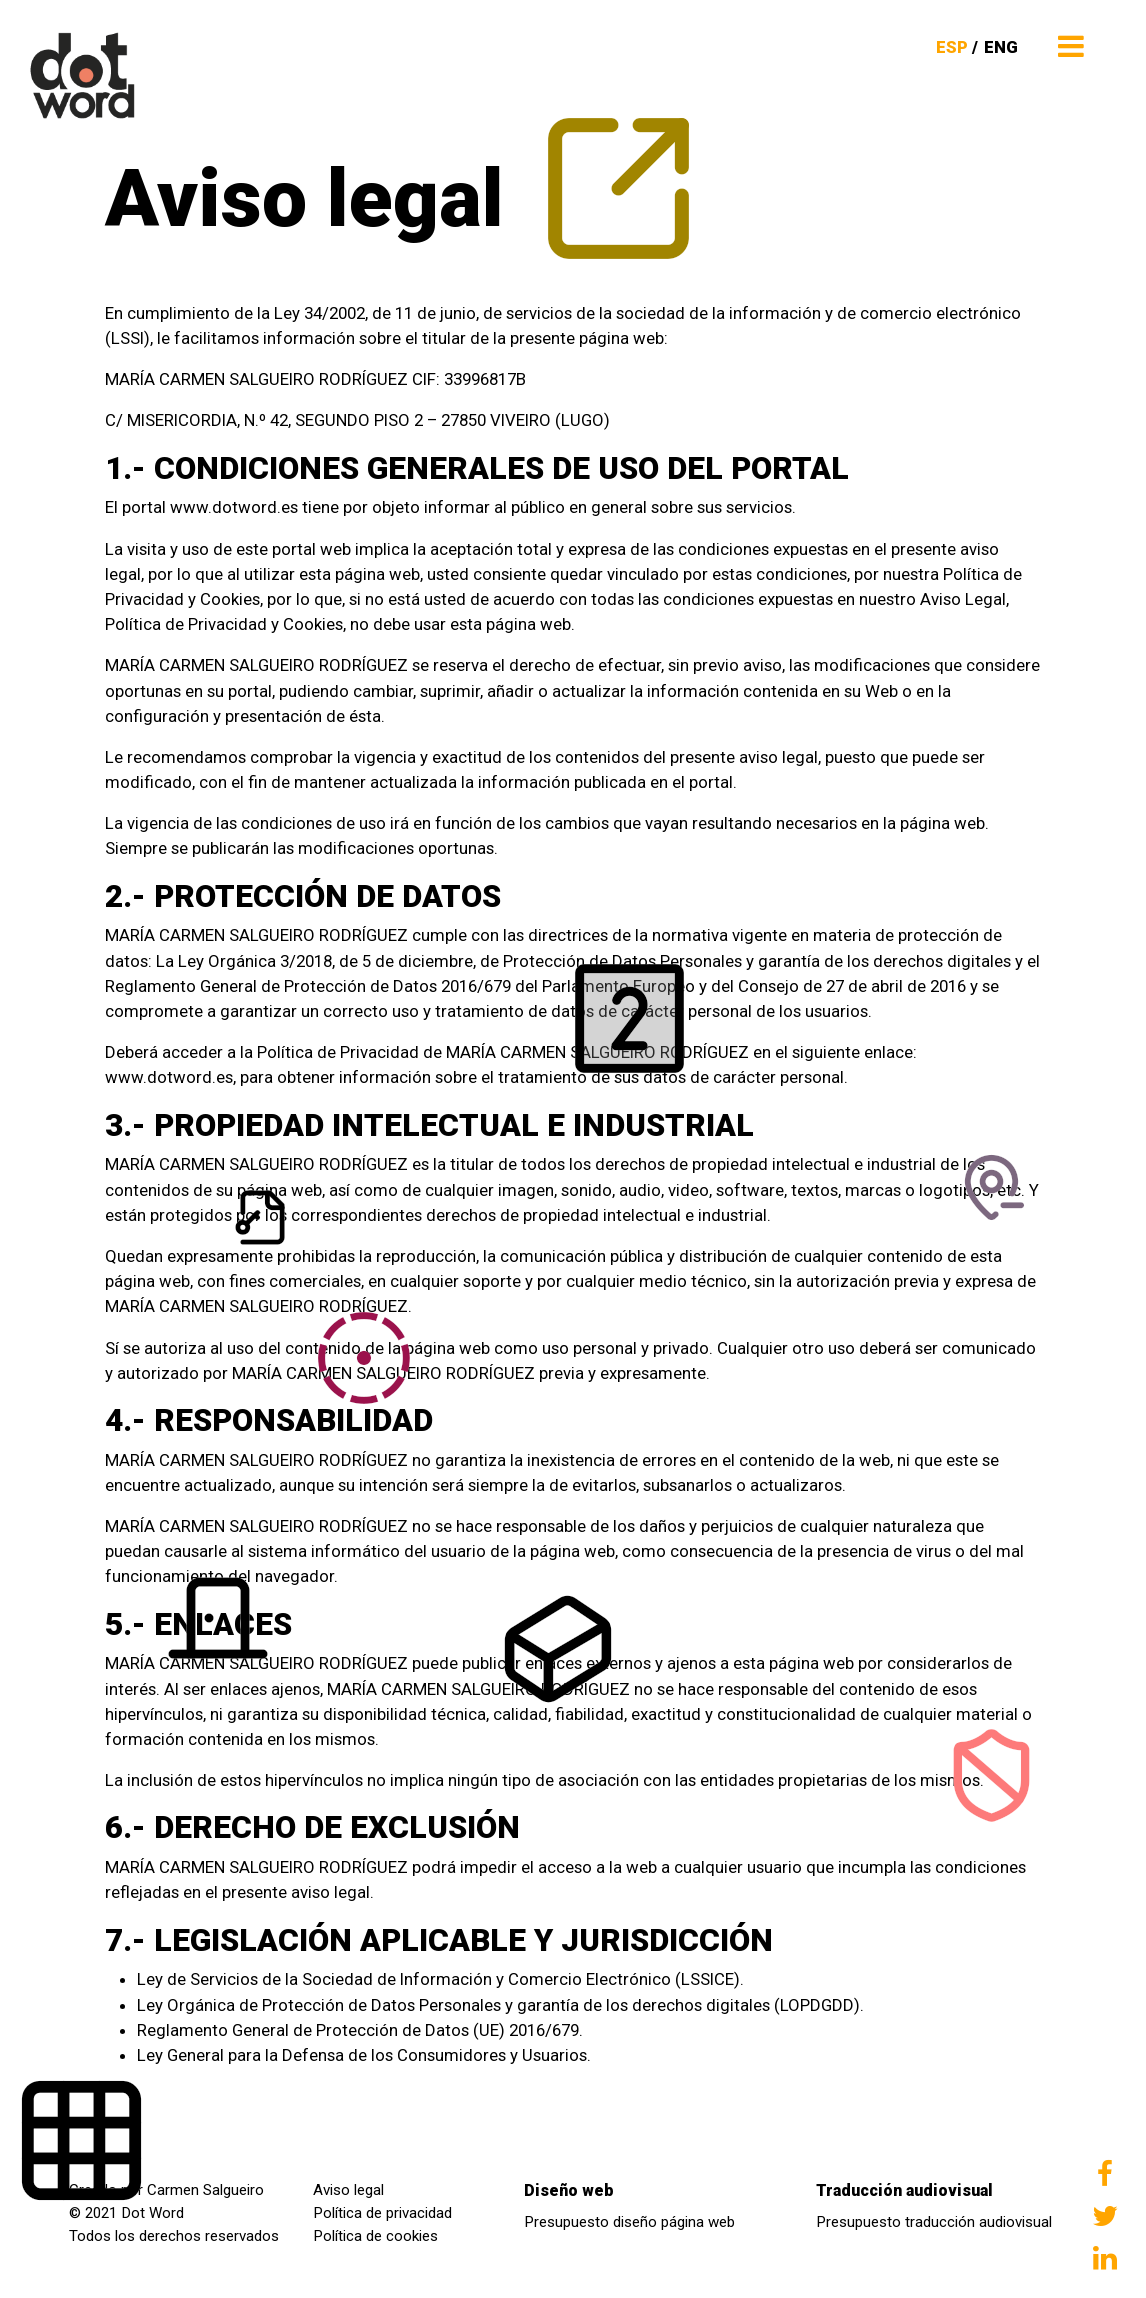  Describe the element at coordinates (367, 1361) in the screenshot. I see `create a new draft issue` at that location.